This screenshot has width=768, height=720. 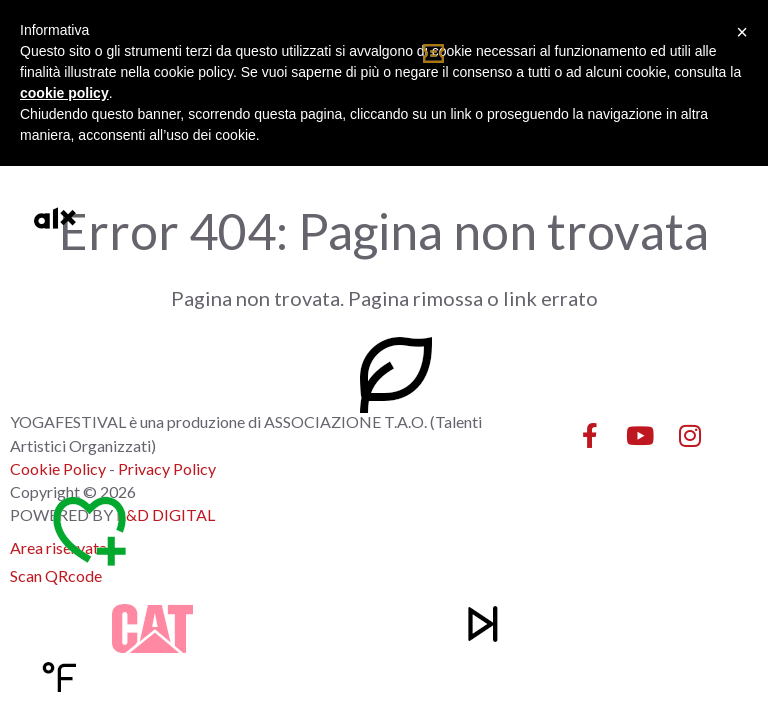 I want to click on view available coupons or discounts, so click(x=433, y=53).